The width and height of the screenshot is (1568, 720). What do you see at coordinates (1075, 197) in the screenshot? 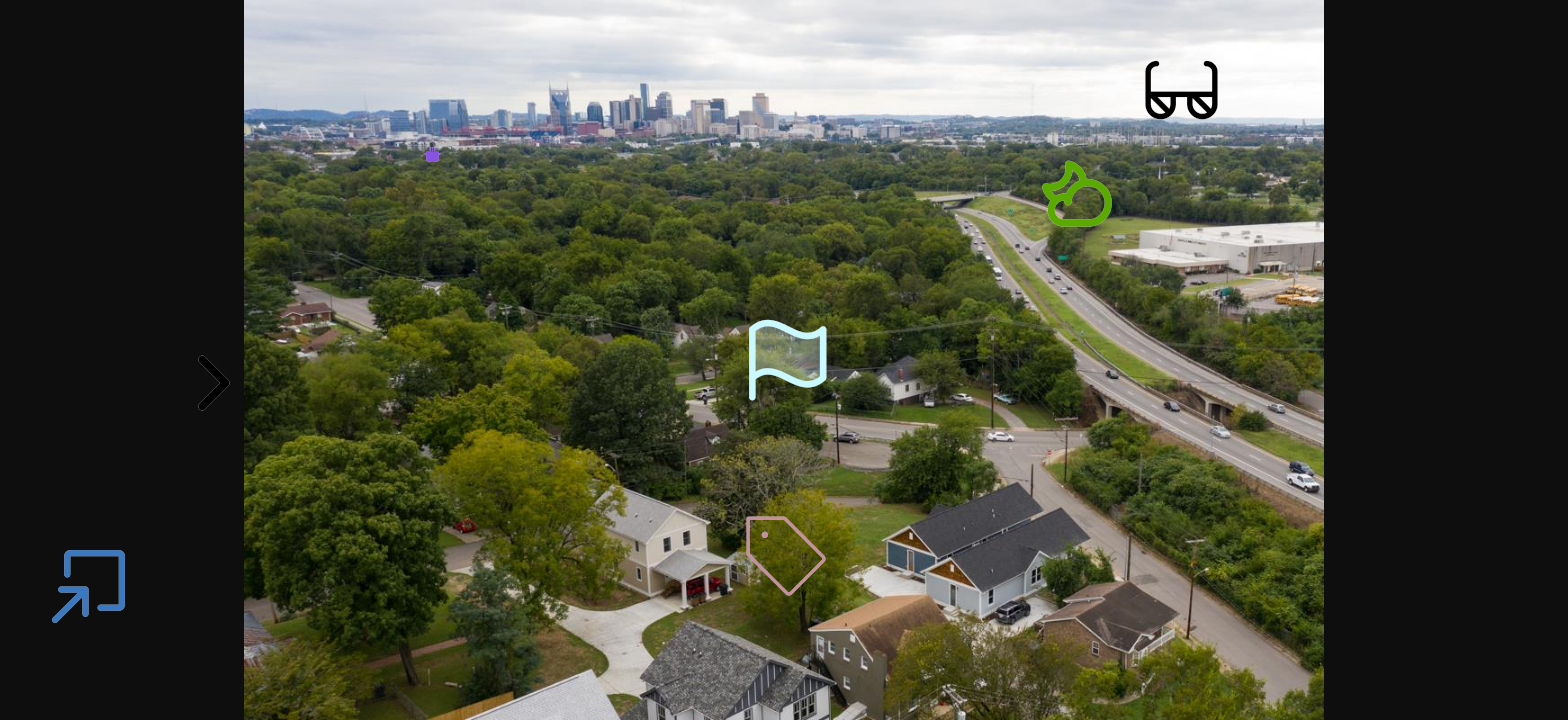
I see `indicates nighttime or evening weather conditions` at bounding box center [1075, 197].